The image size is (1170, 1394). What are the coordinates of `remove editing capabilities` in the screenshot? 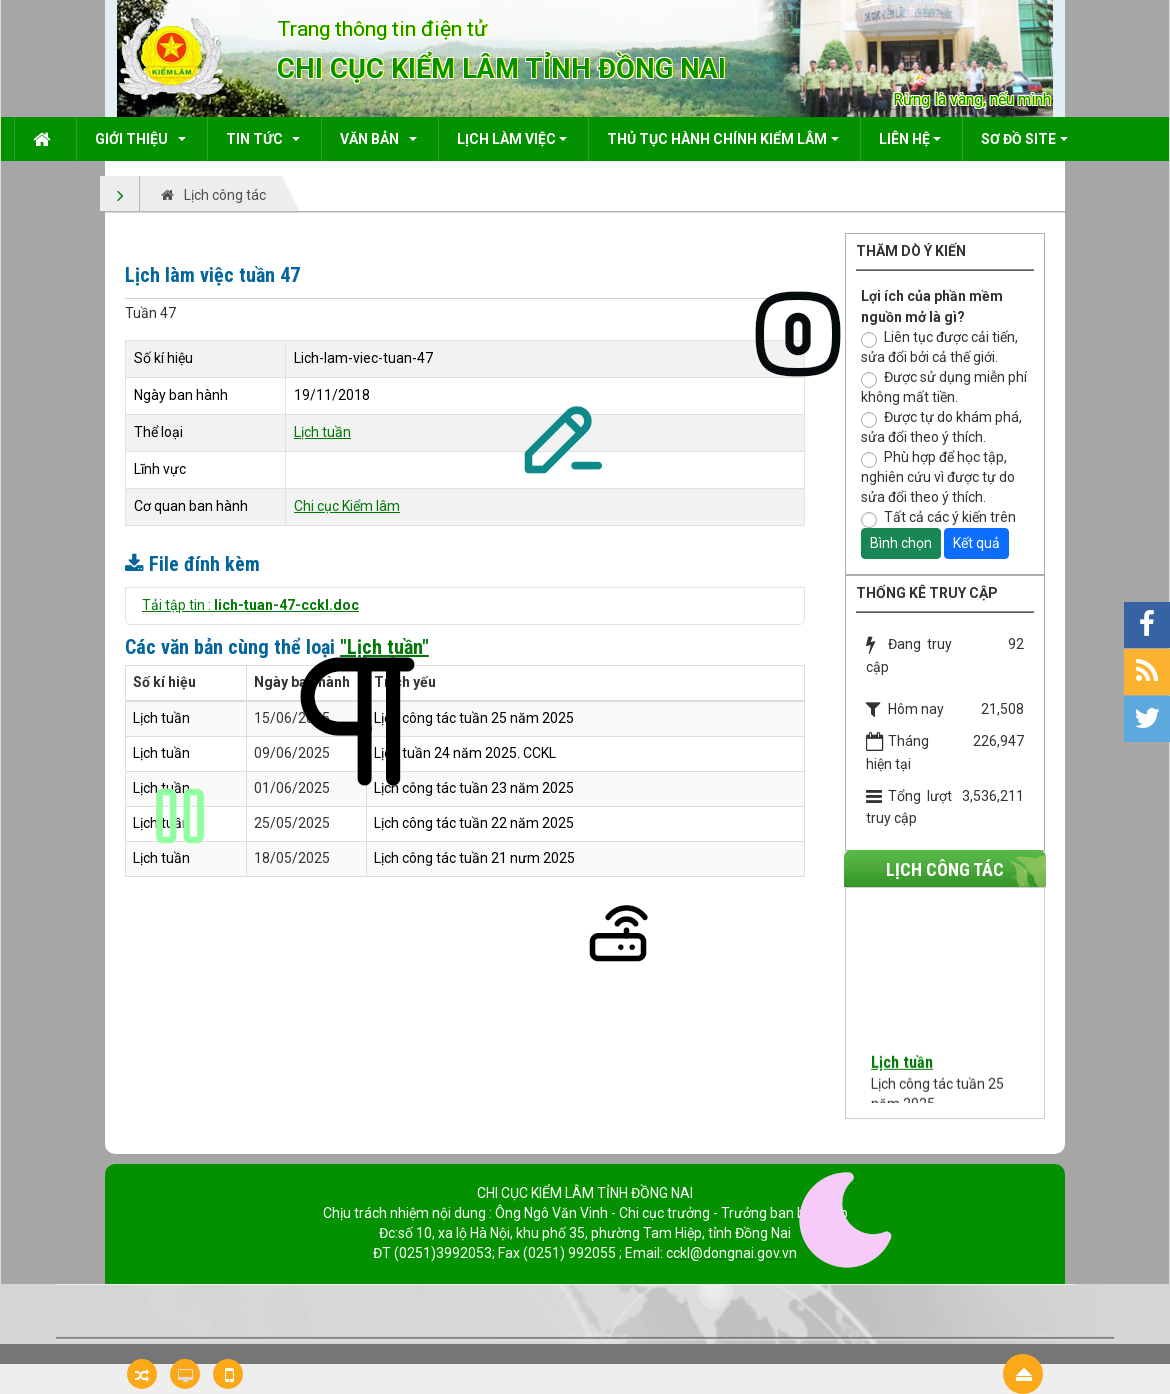 It's located at (559, 438).